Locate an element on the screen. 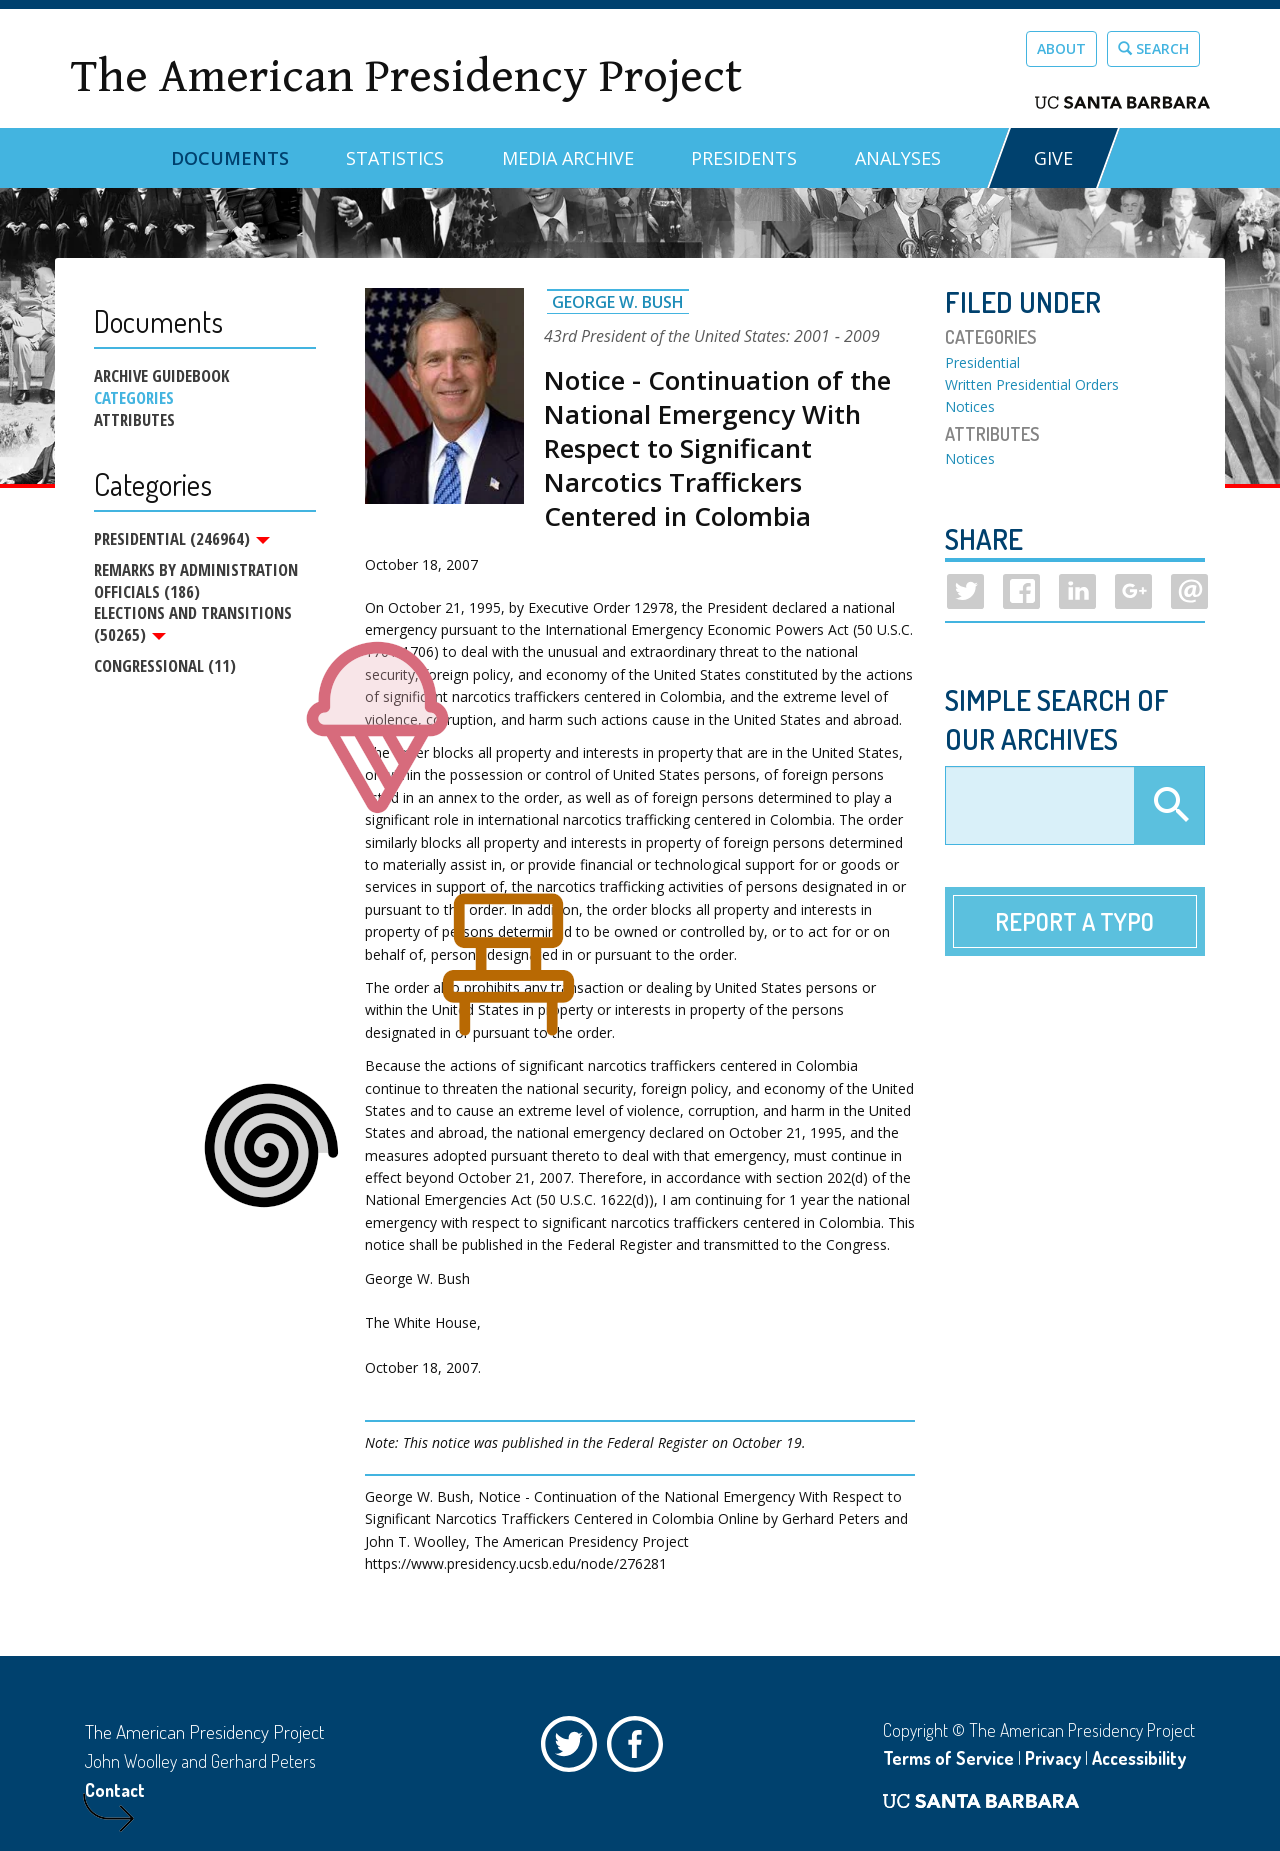 The width and height of the screenshot is (1280, 1851). reply to a message is located at coordinates (108, 1812).